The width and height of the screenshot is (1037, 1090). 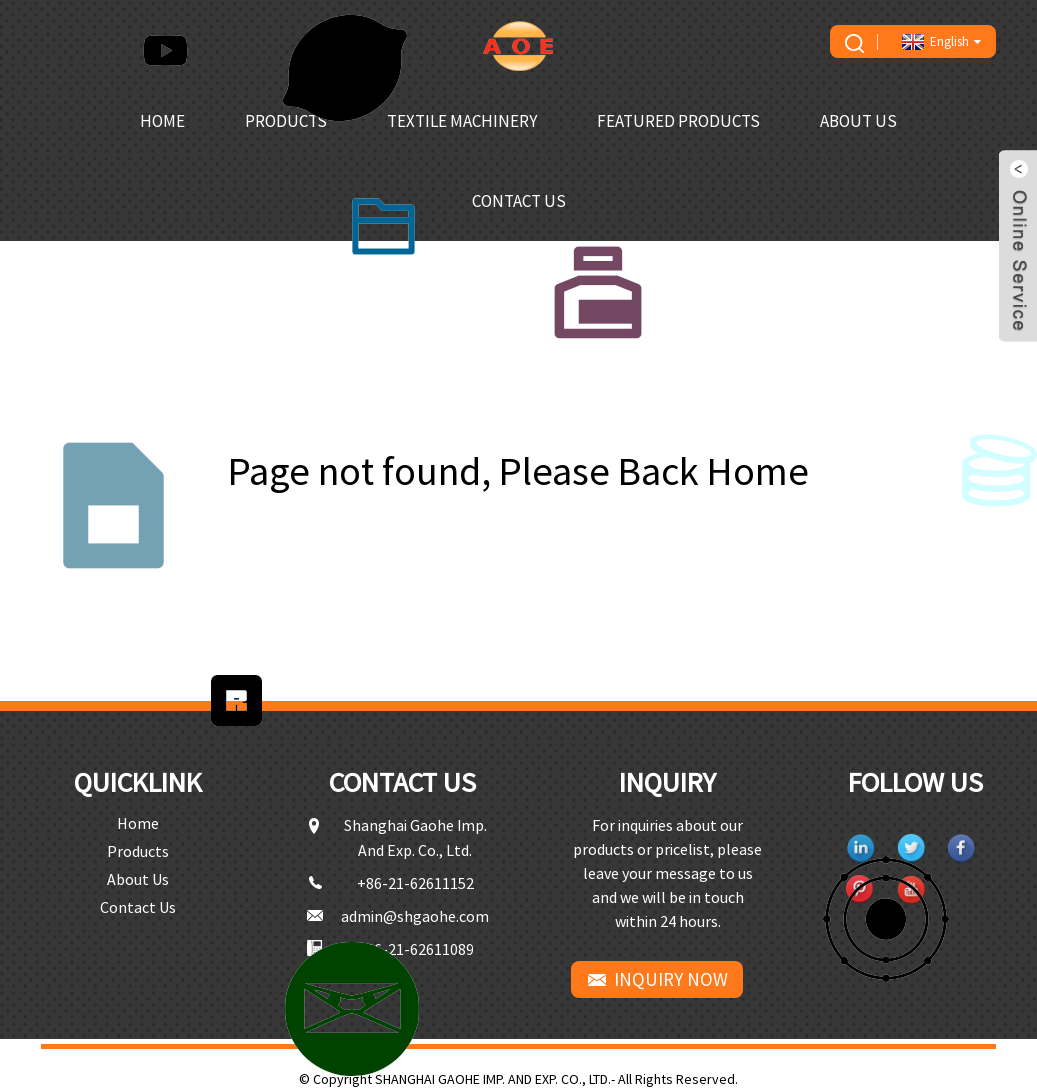 What do you see at coordinates (113, 505) in the screenshot?
I see `view SIM card information` at bounding box center [113, 505].